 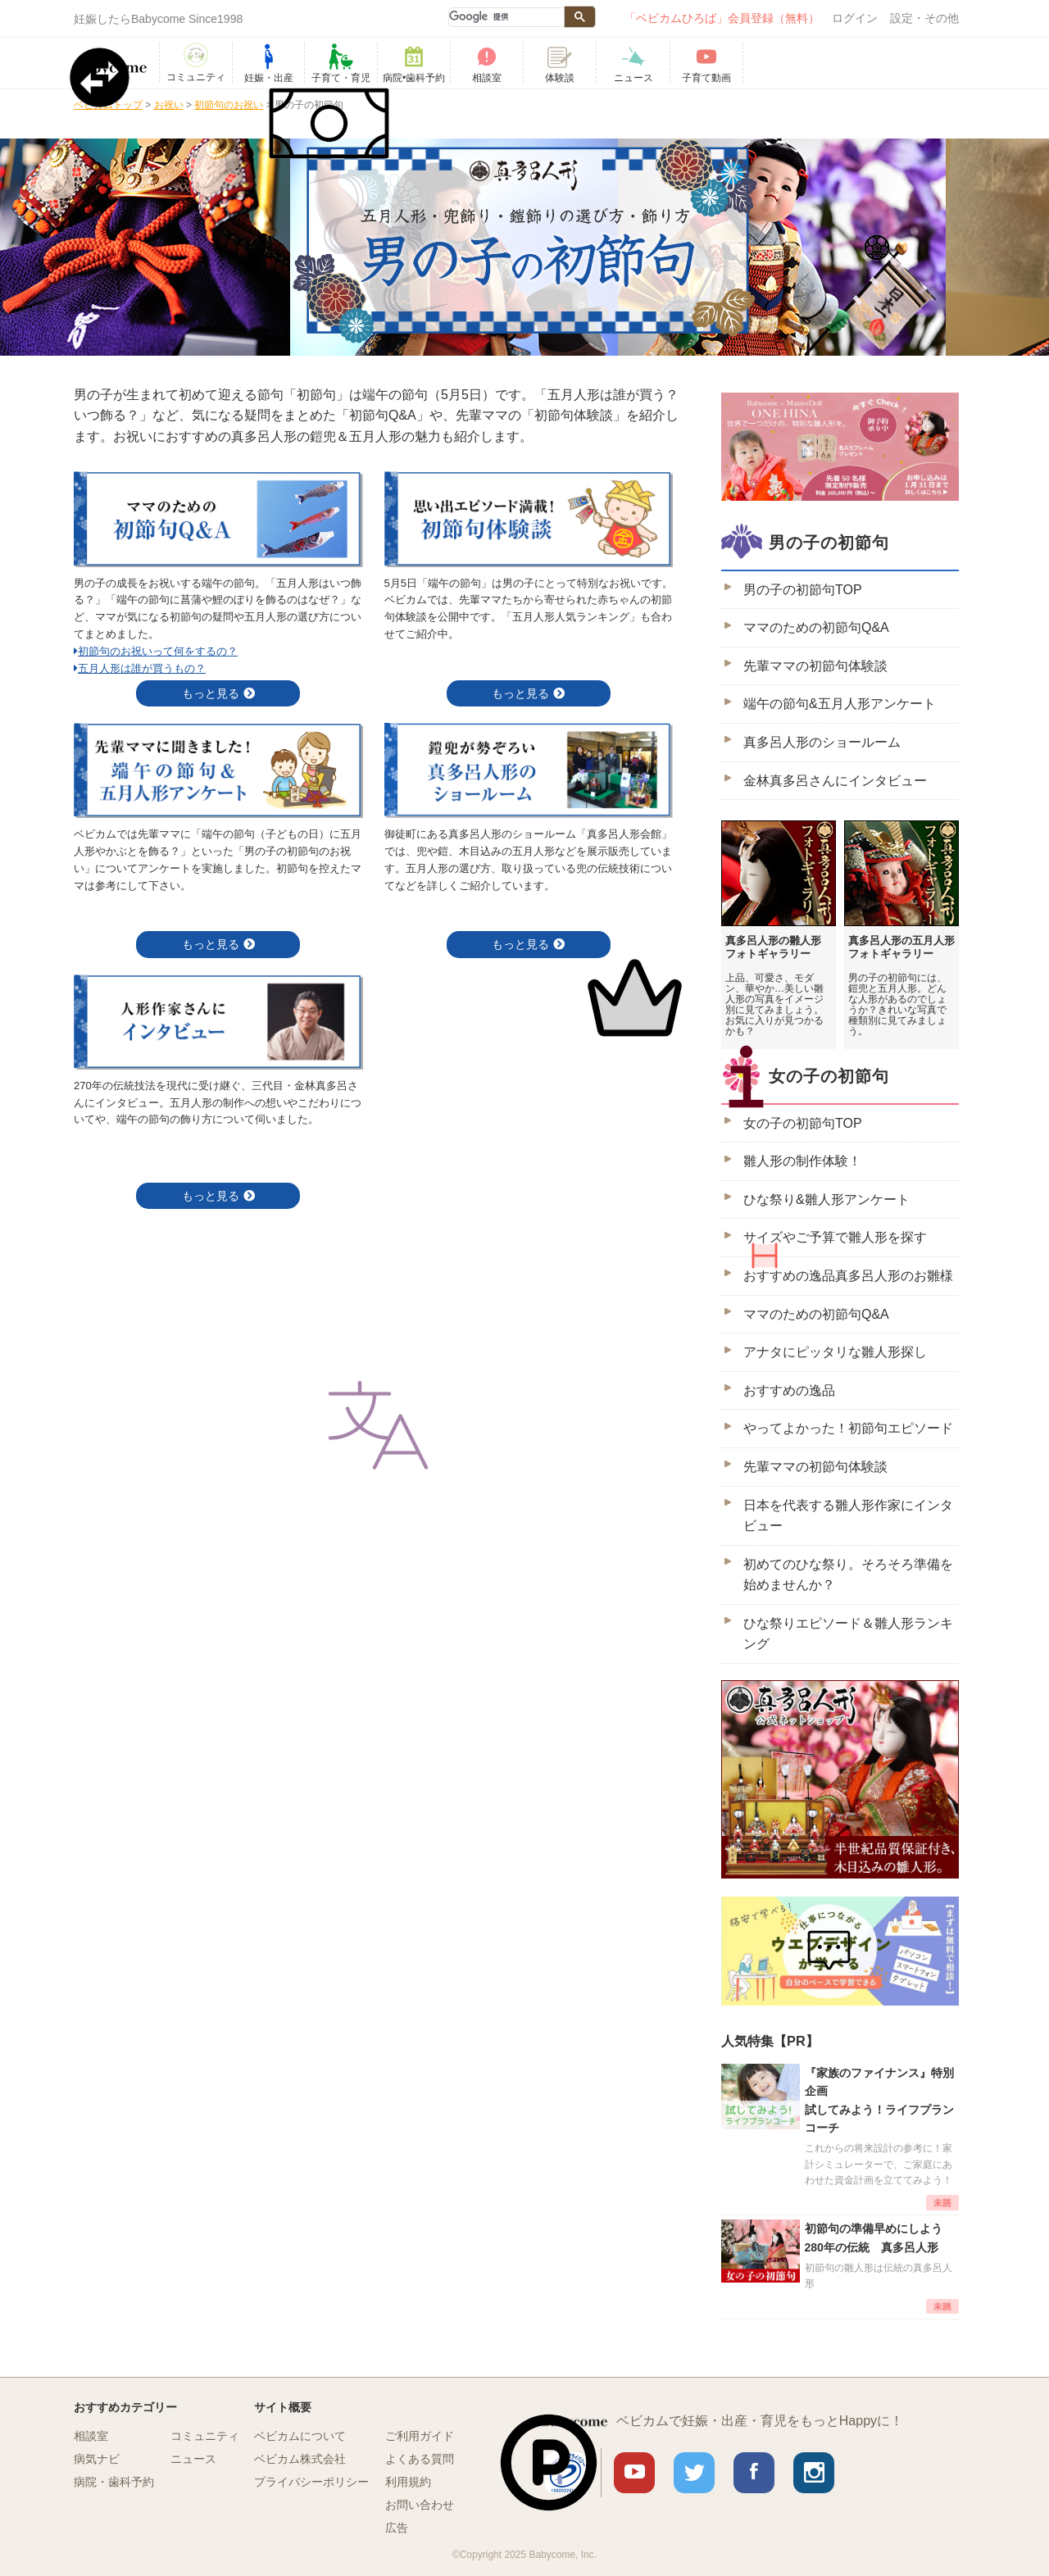 What do you see at coordinates (548, 2462) in the screenshot?
I see `indicates parking availability or location` at bounding box center [548, 2462].